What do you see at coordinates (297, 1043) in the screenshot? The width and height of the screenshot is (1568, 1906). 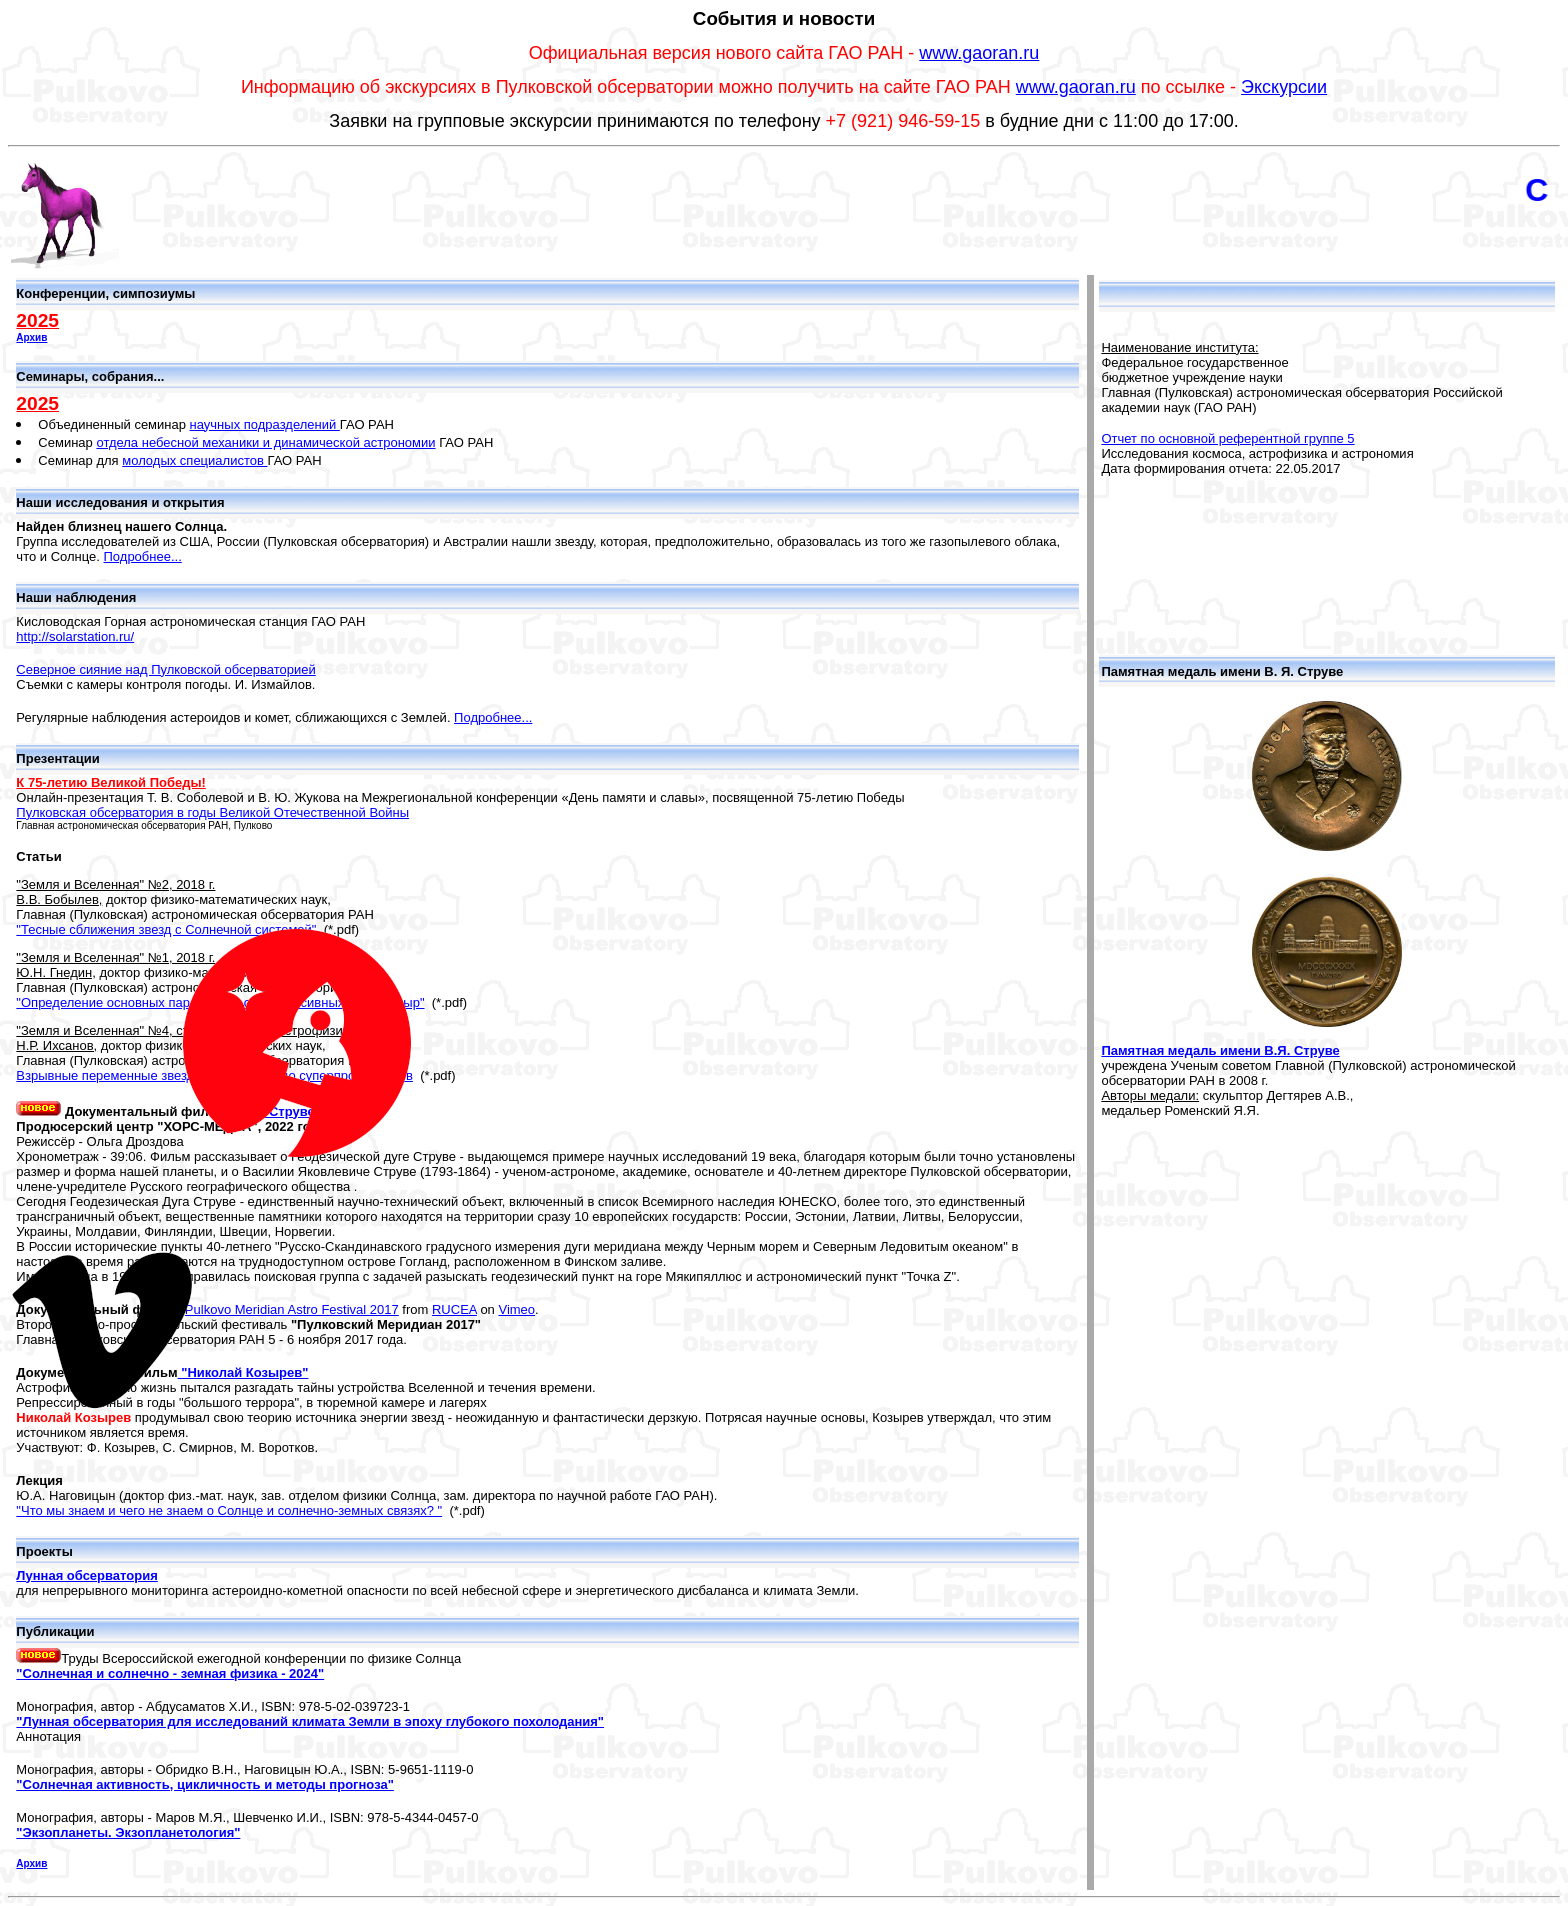 I see `starship cross-shell prompt branding` at bounding box center [297, 1043].